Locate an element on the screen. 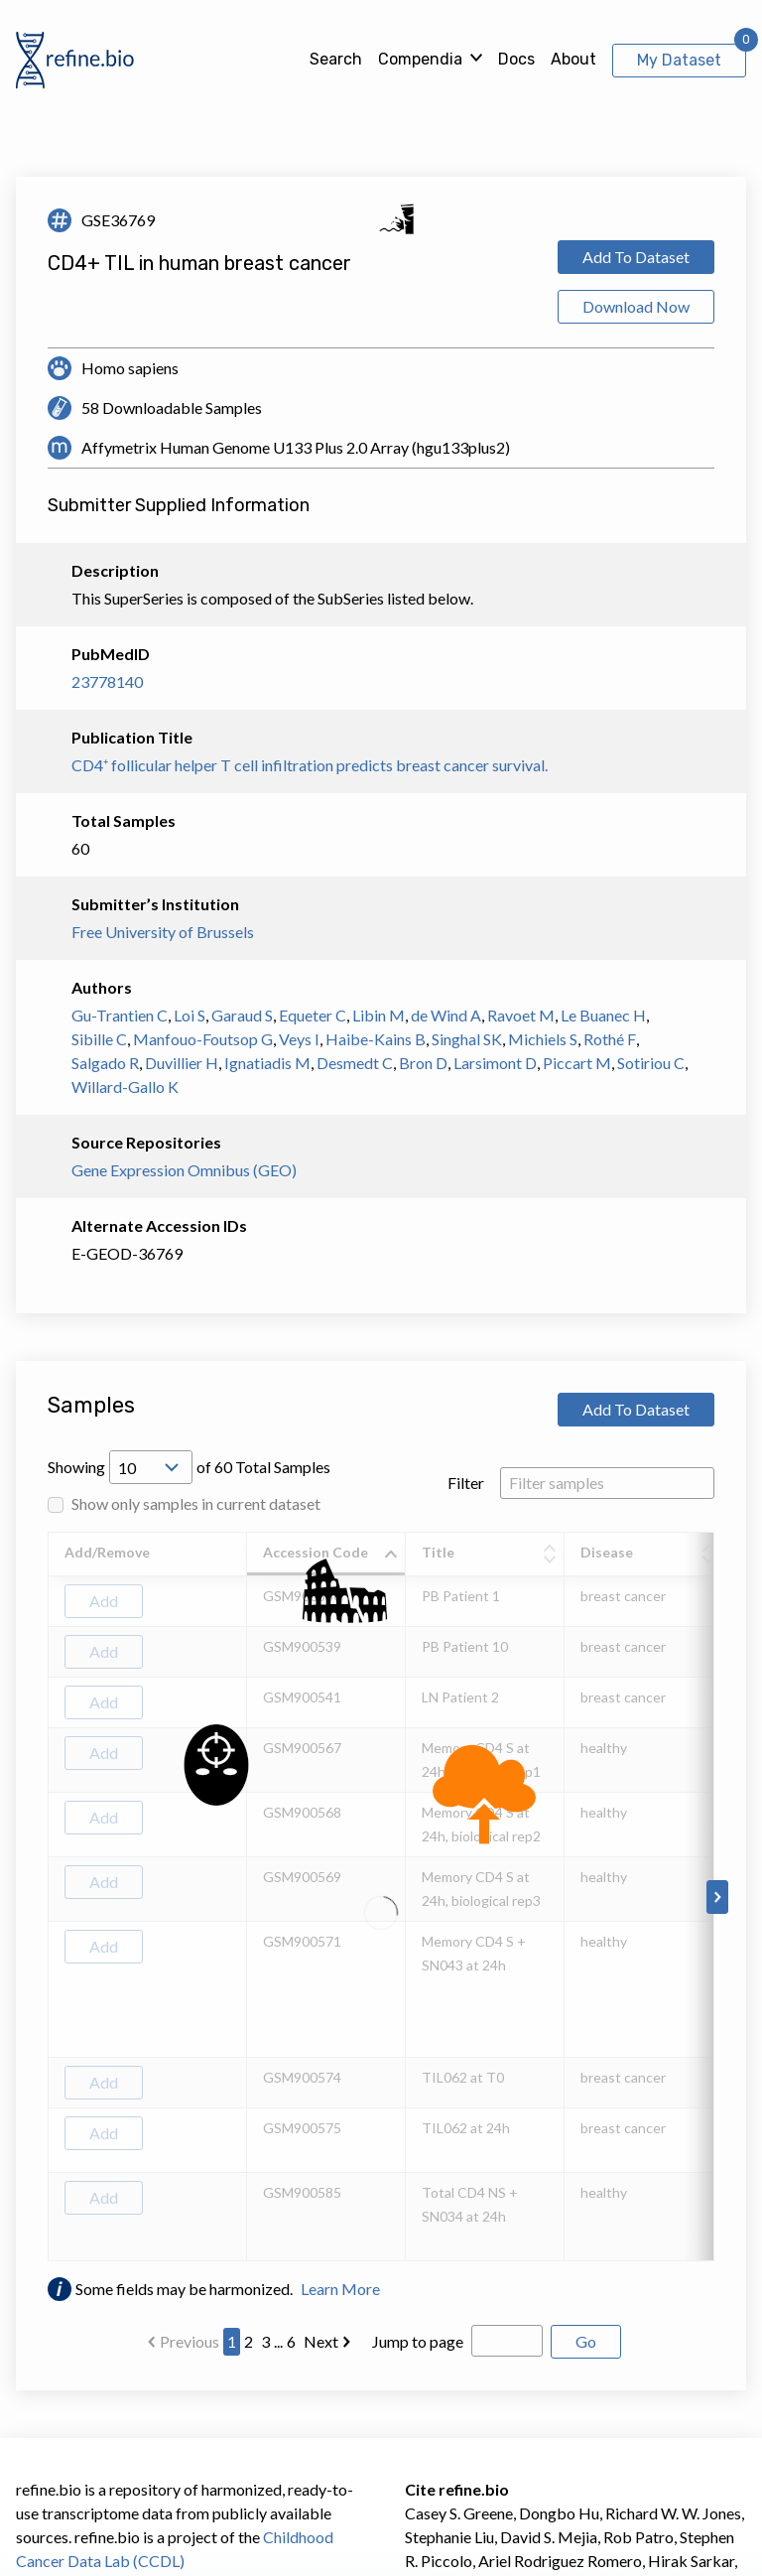 This screenshot has height=2576, width=762. view historical landmarks or monuments is located at coordinates (344, 1590).